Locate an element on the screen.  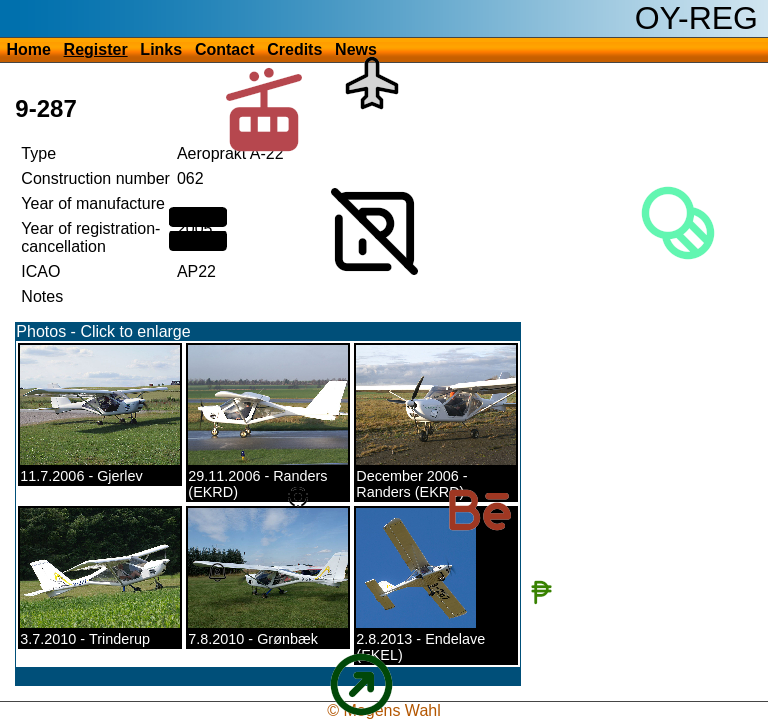
switch to stream or list view is located at coordinates (196, 230).